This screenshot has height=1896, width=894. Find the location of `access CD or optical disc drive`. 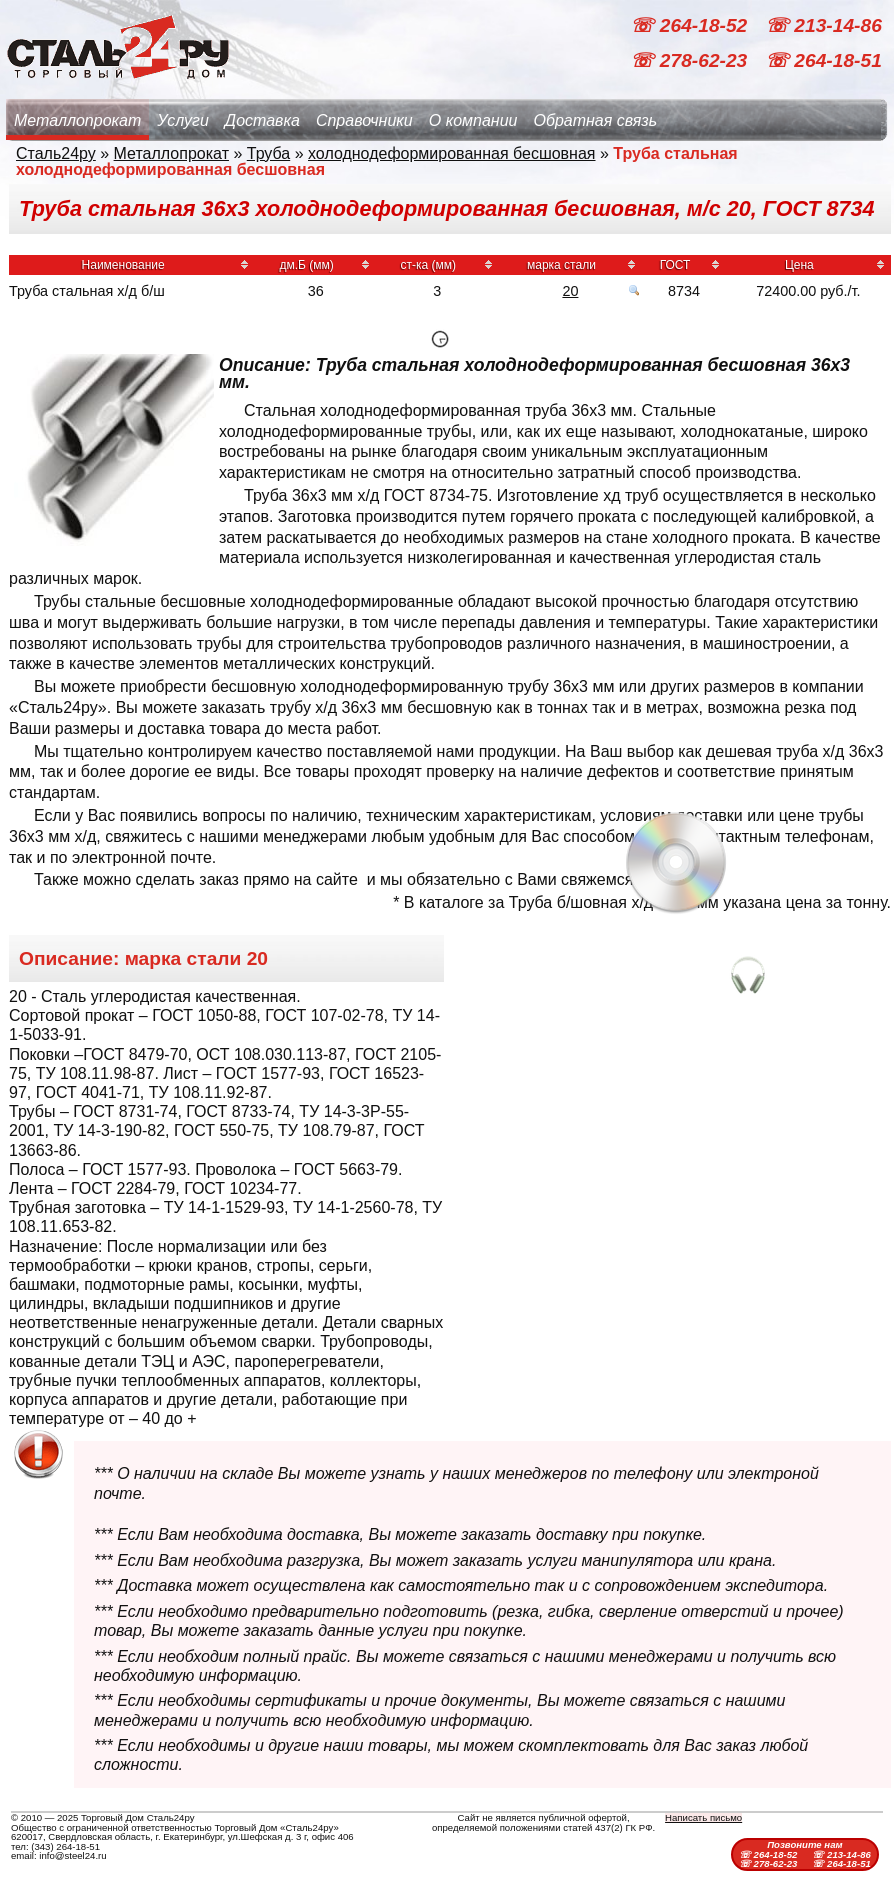

access CD or optical disc drive is located at coordinates (676, 864).